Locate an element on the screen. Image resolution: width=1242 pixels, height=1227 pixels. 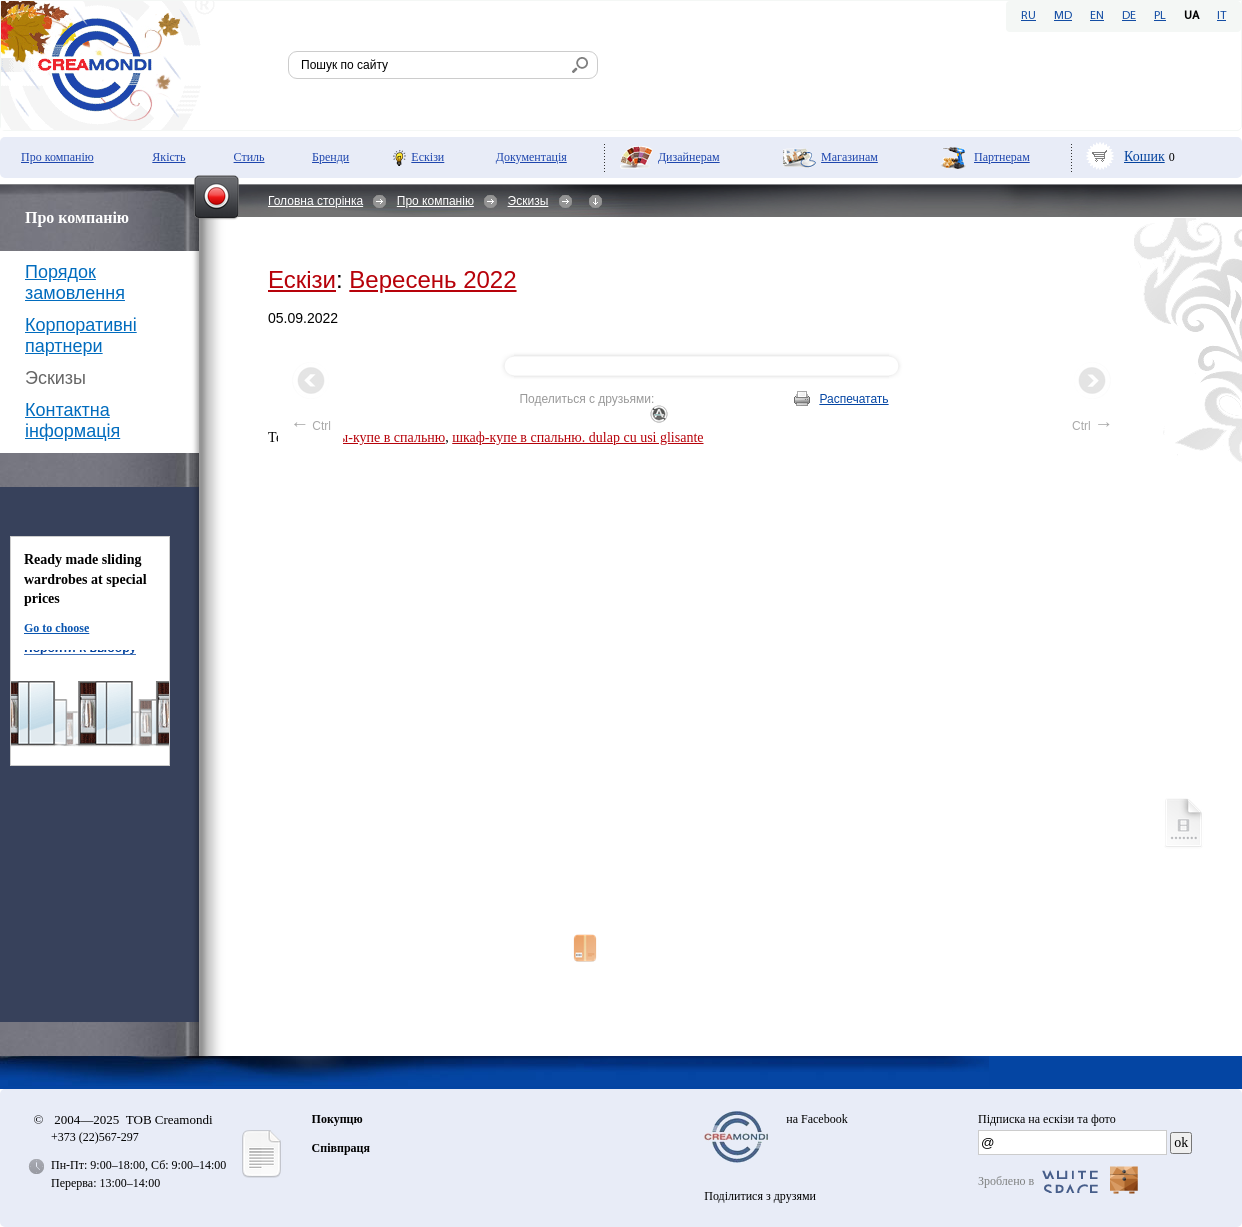
view notifications and alerts is located at coordinates (216, 197).